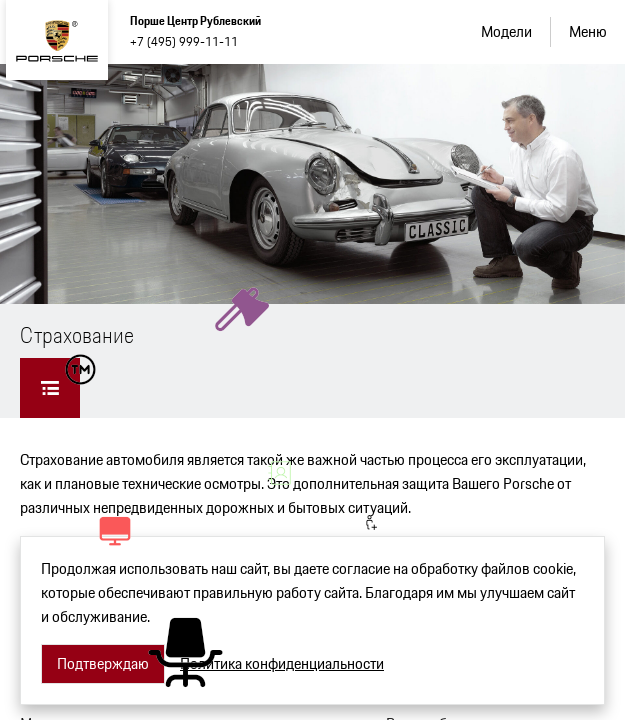  What do you see at coordinates (80, 369) in the screenshot?
I see `indicates trademarked content or brand` at bounding box center [80, 369].